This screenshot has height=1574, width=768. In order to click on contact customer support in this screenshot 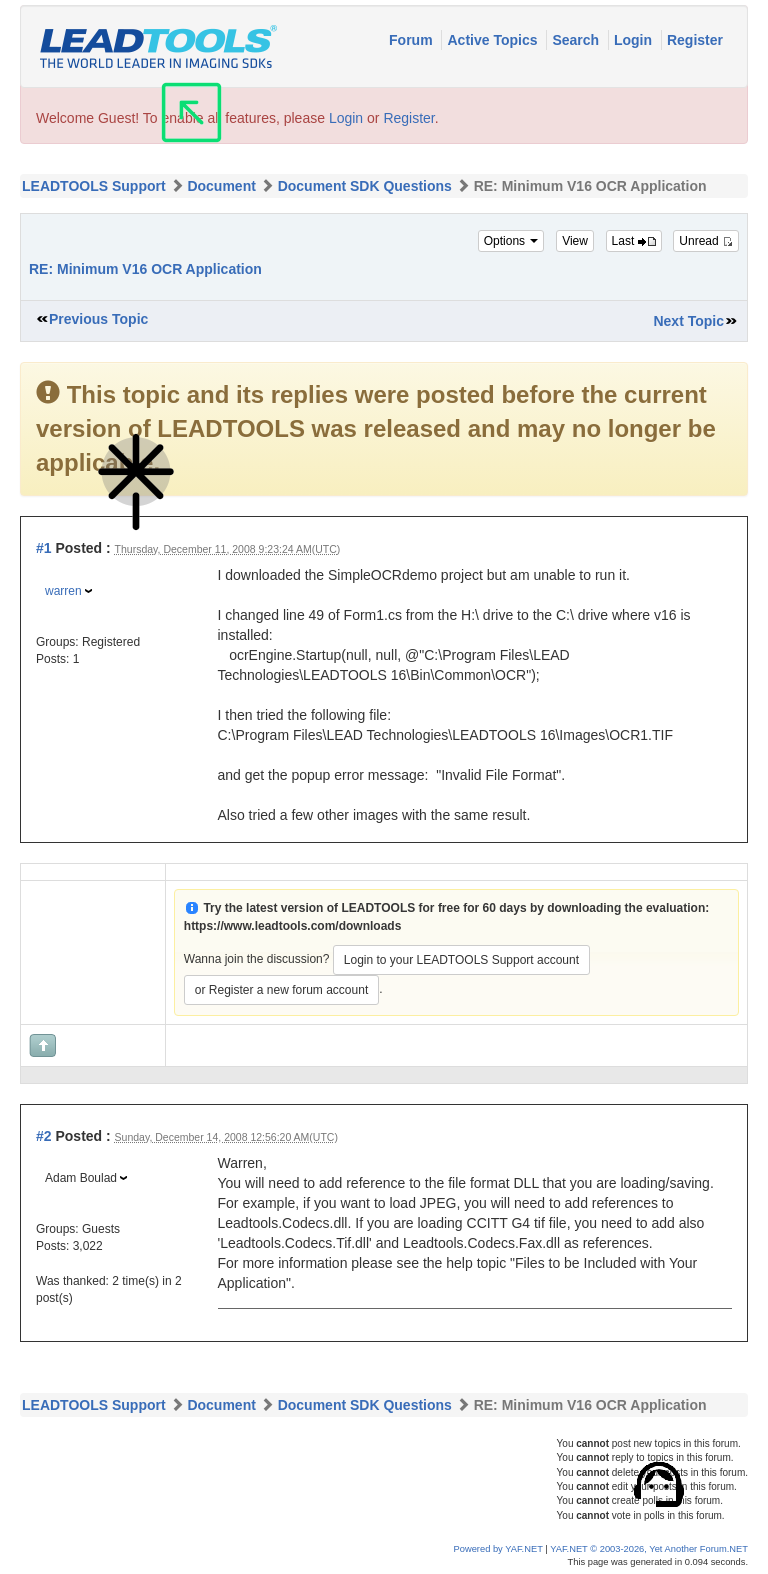, I will do `click(659, 1484)`.